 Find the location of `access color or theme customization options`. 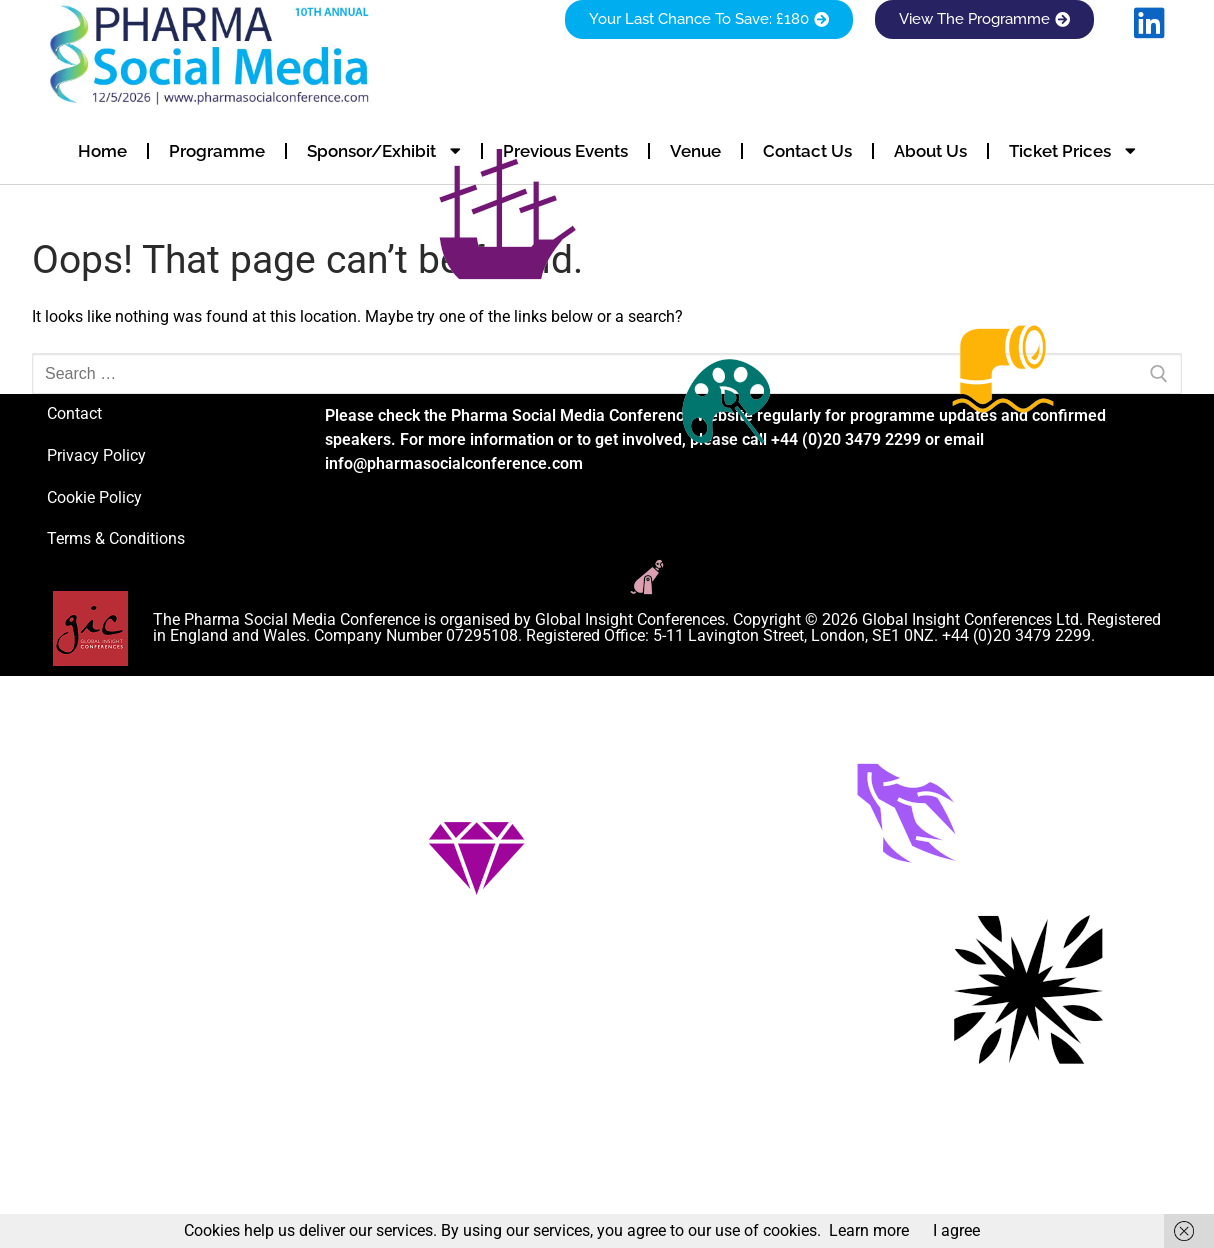

access color or theme customization options is located at coordinates (726, 401).